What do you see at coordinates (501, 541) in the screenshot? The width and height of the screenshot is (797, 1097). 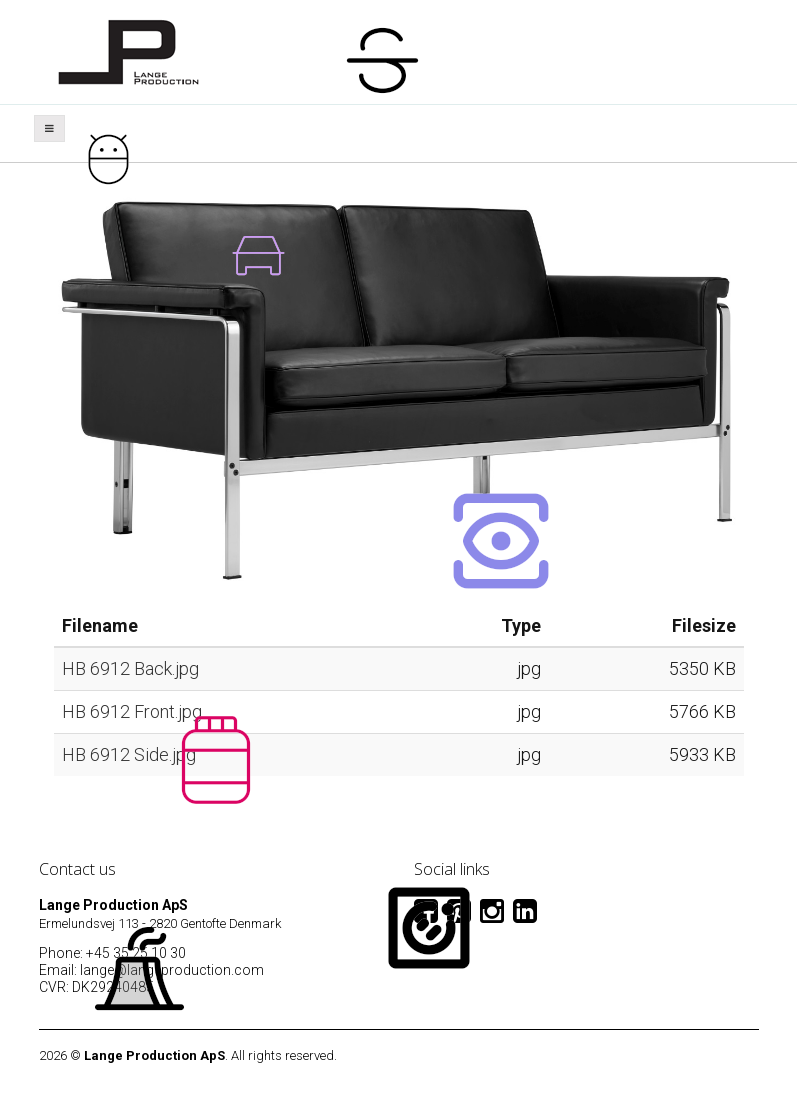 I see `view or preview content` at bounding box center [501, 541].